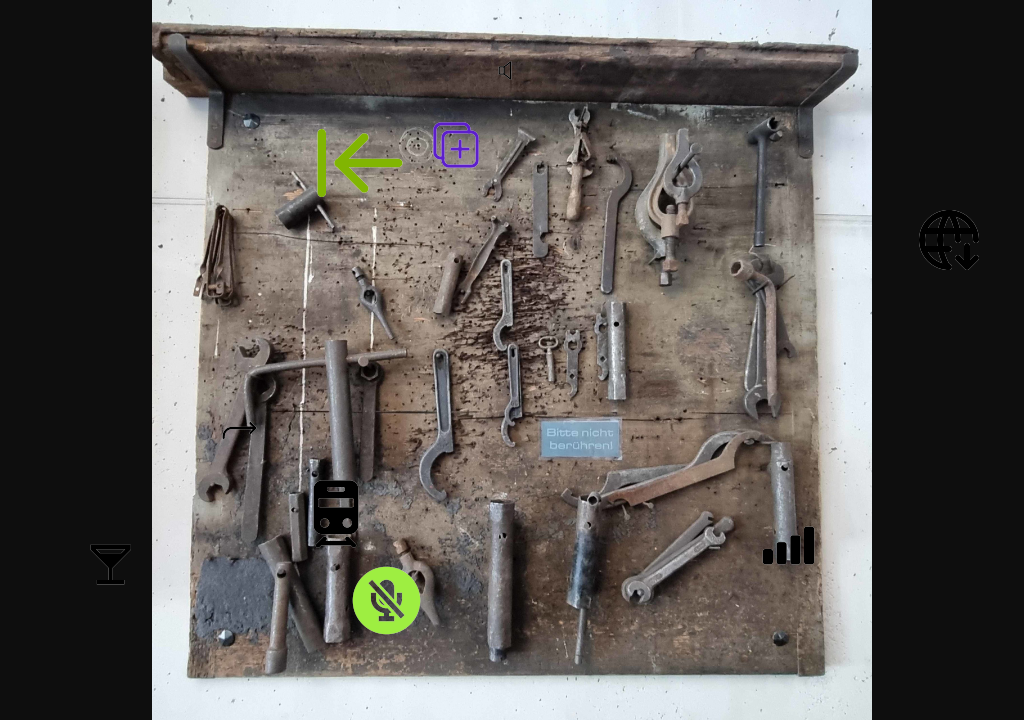 The image size is (1024, 720). What do you see at coordinates (239, 430) in the screenshot?
I see `forward or share content` at bounding box center [239, 430].